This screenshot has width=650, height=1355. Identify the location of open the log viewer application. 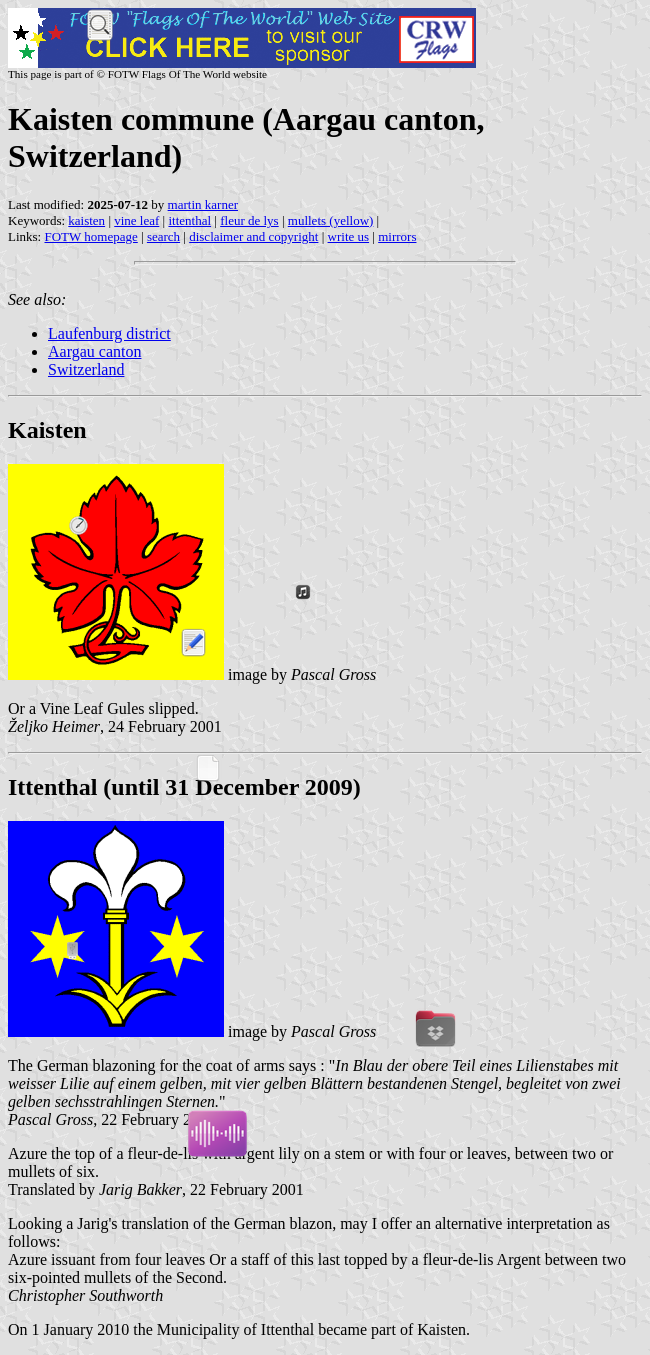
(100, 25).